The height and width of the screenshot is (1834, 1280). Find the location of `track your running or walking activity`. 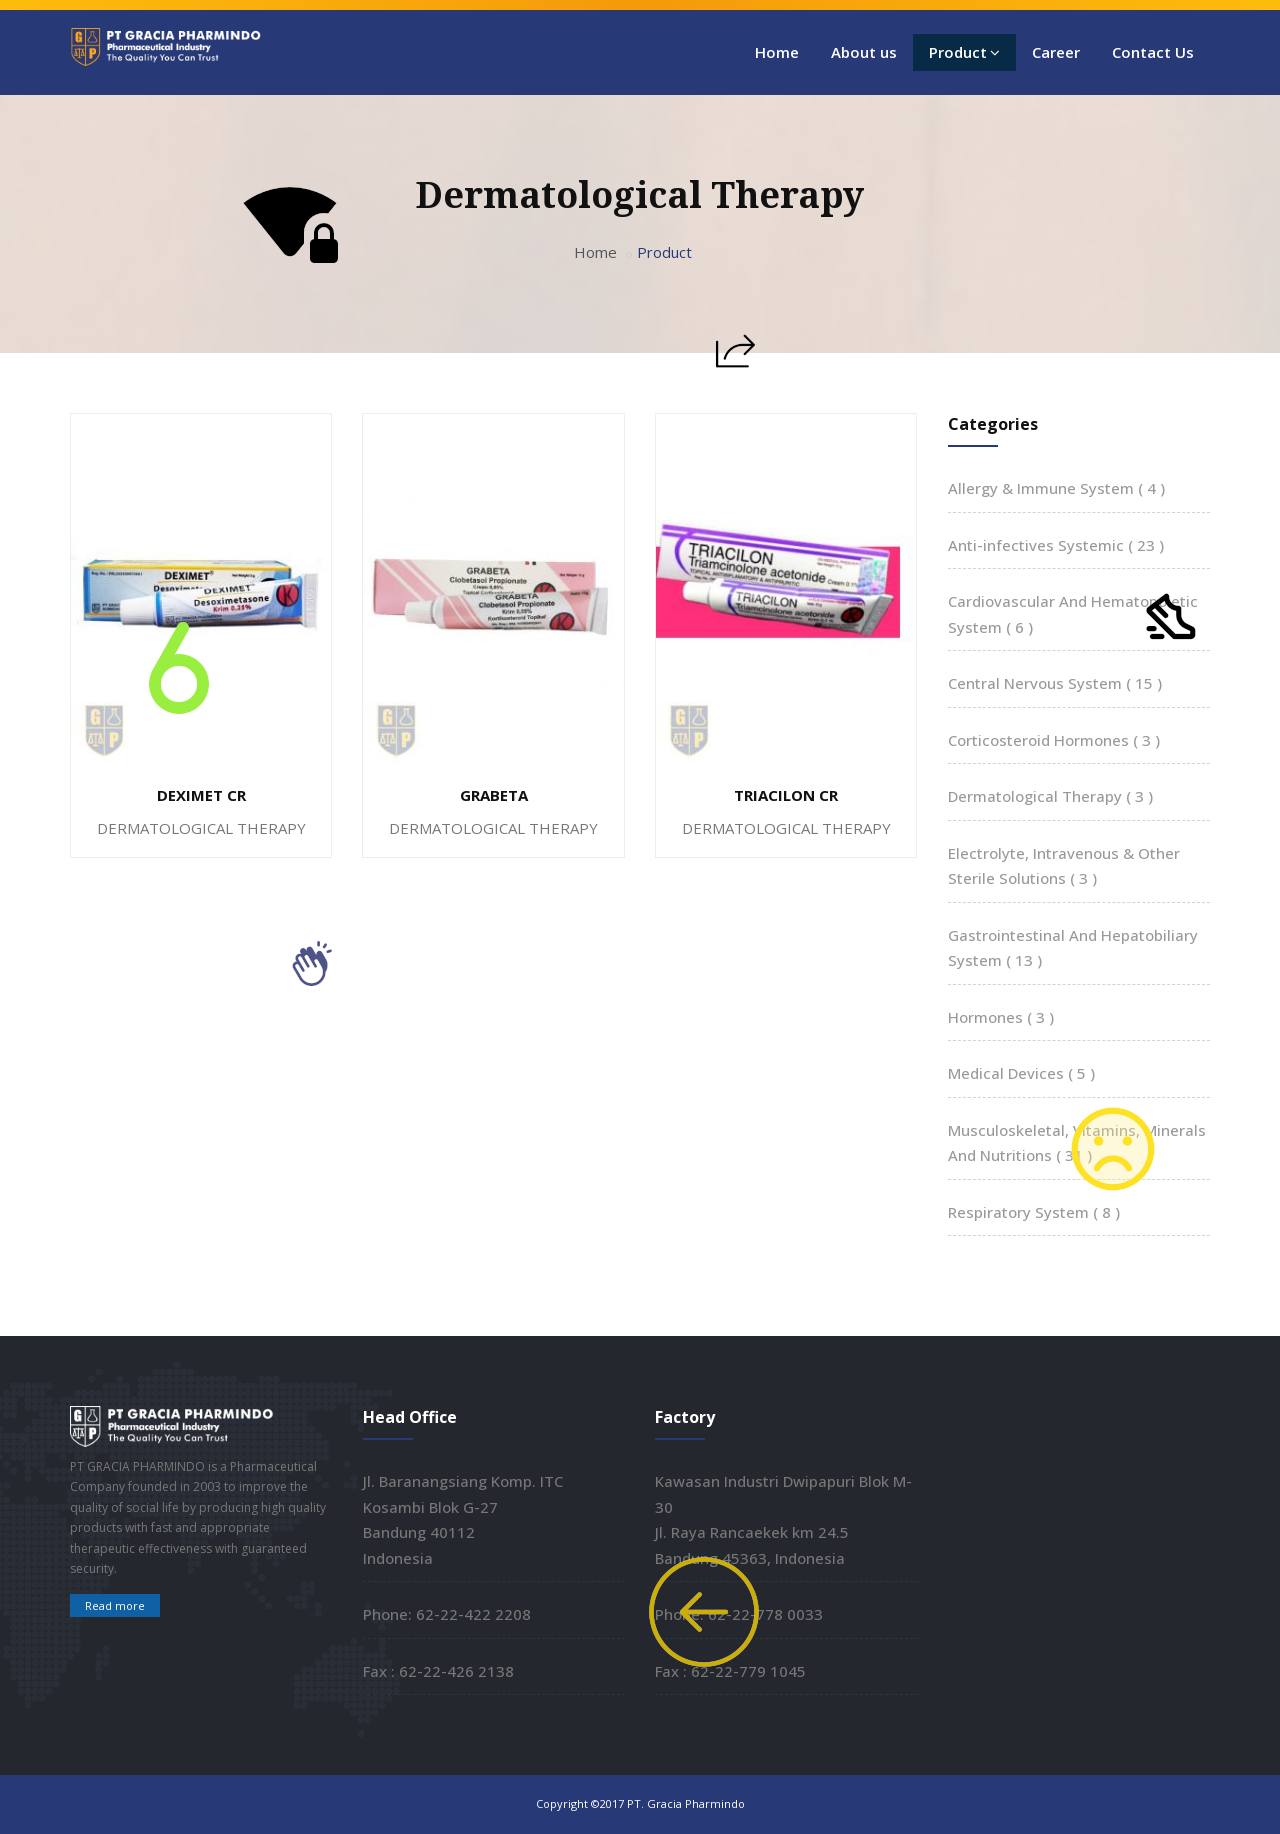

track your running or walking activity is located at coordinates (1170, 619).